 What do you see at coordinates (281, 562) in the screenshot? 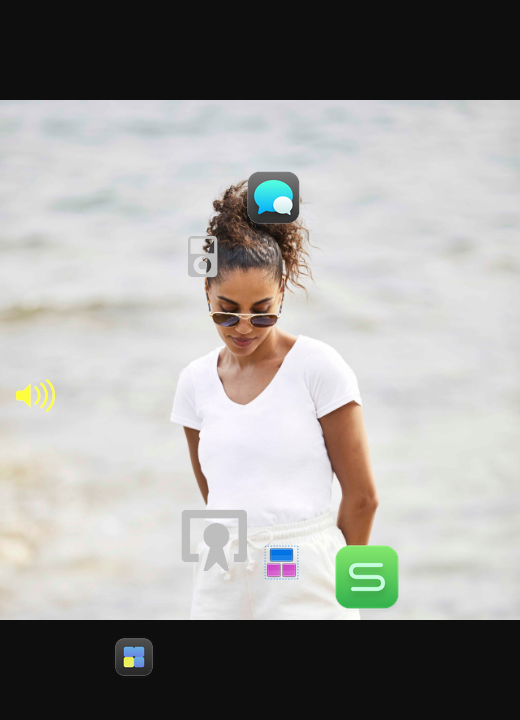
I see `select all items in the current view` at bounding box center [281, 562].